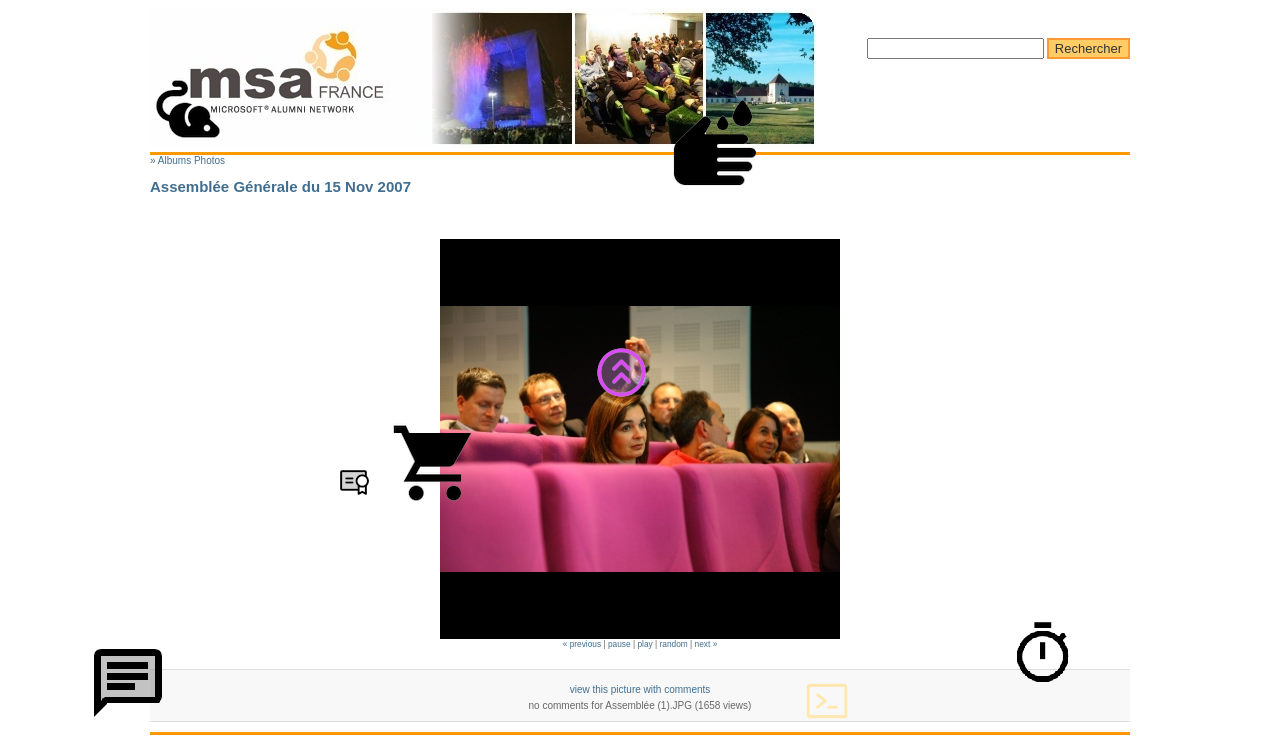 Image resolution: width=1280 pixels, height=743 pixels. What do you see at coordinates (128, 683) in the screenshot?
I see `open chat or messaging` at bounding box center [128, 683].